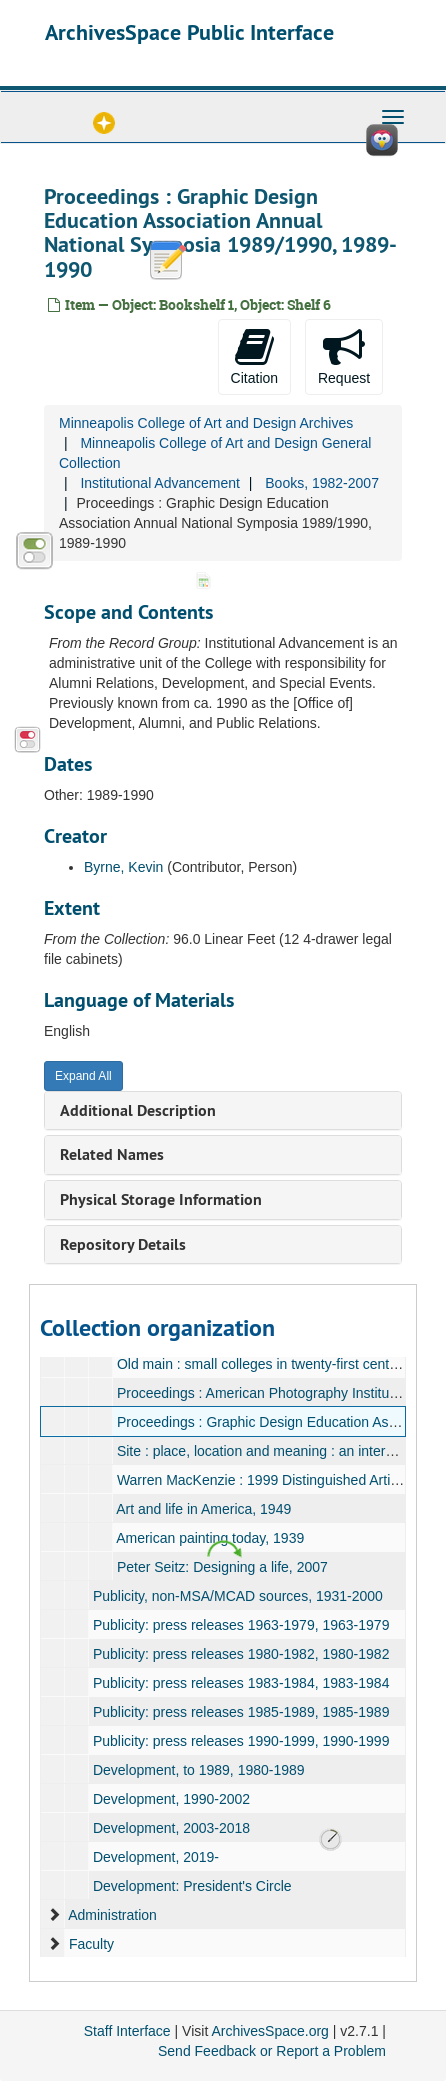 The height and width of the screenshot is (2081, 446). What do you see at coordinates (104, 123) in the screenshot?
I see `mark a bluetooth device as trusted` at bounding box center [104, 123].